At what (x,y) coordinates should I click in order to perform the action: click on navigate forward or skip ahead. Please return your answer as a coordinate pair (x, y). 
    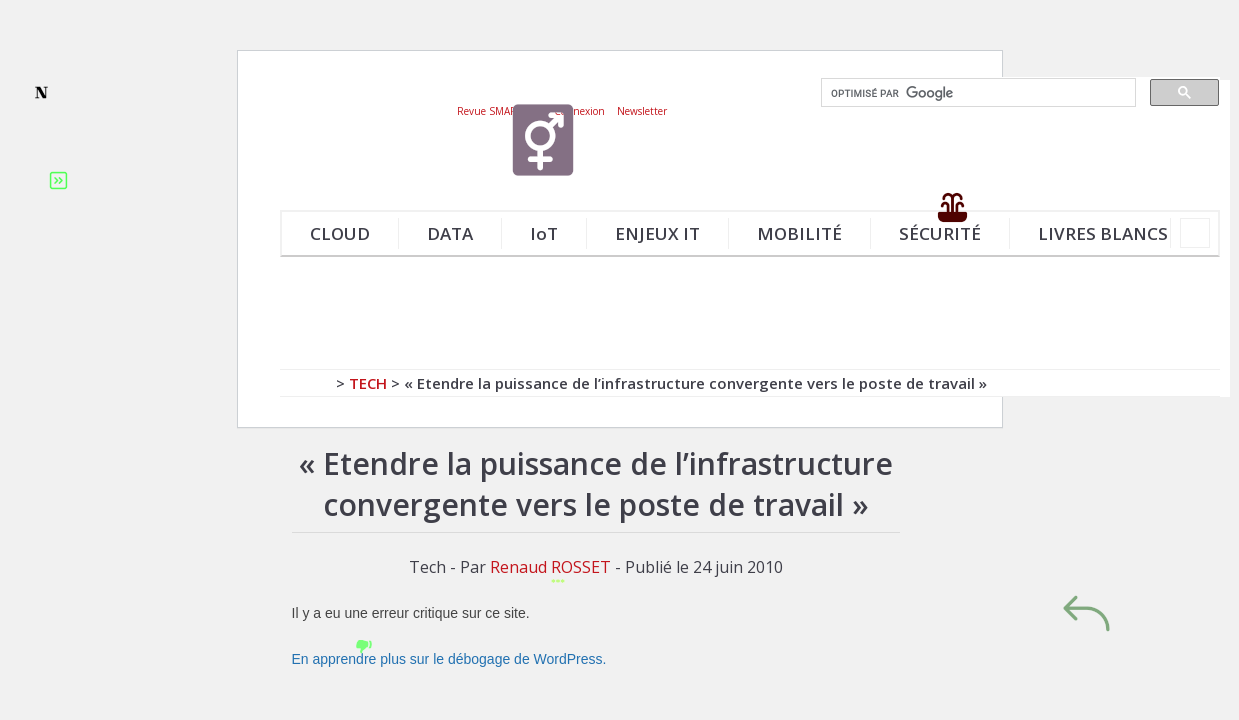
    Looking at the image, I should click on (58, 180).